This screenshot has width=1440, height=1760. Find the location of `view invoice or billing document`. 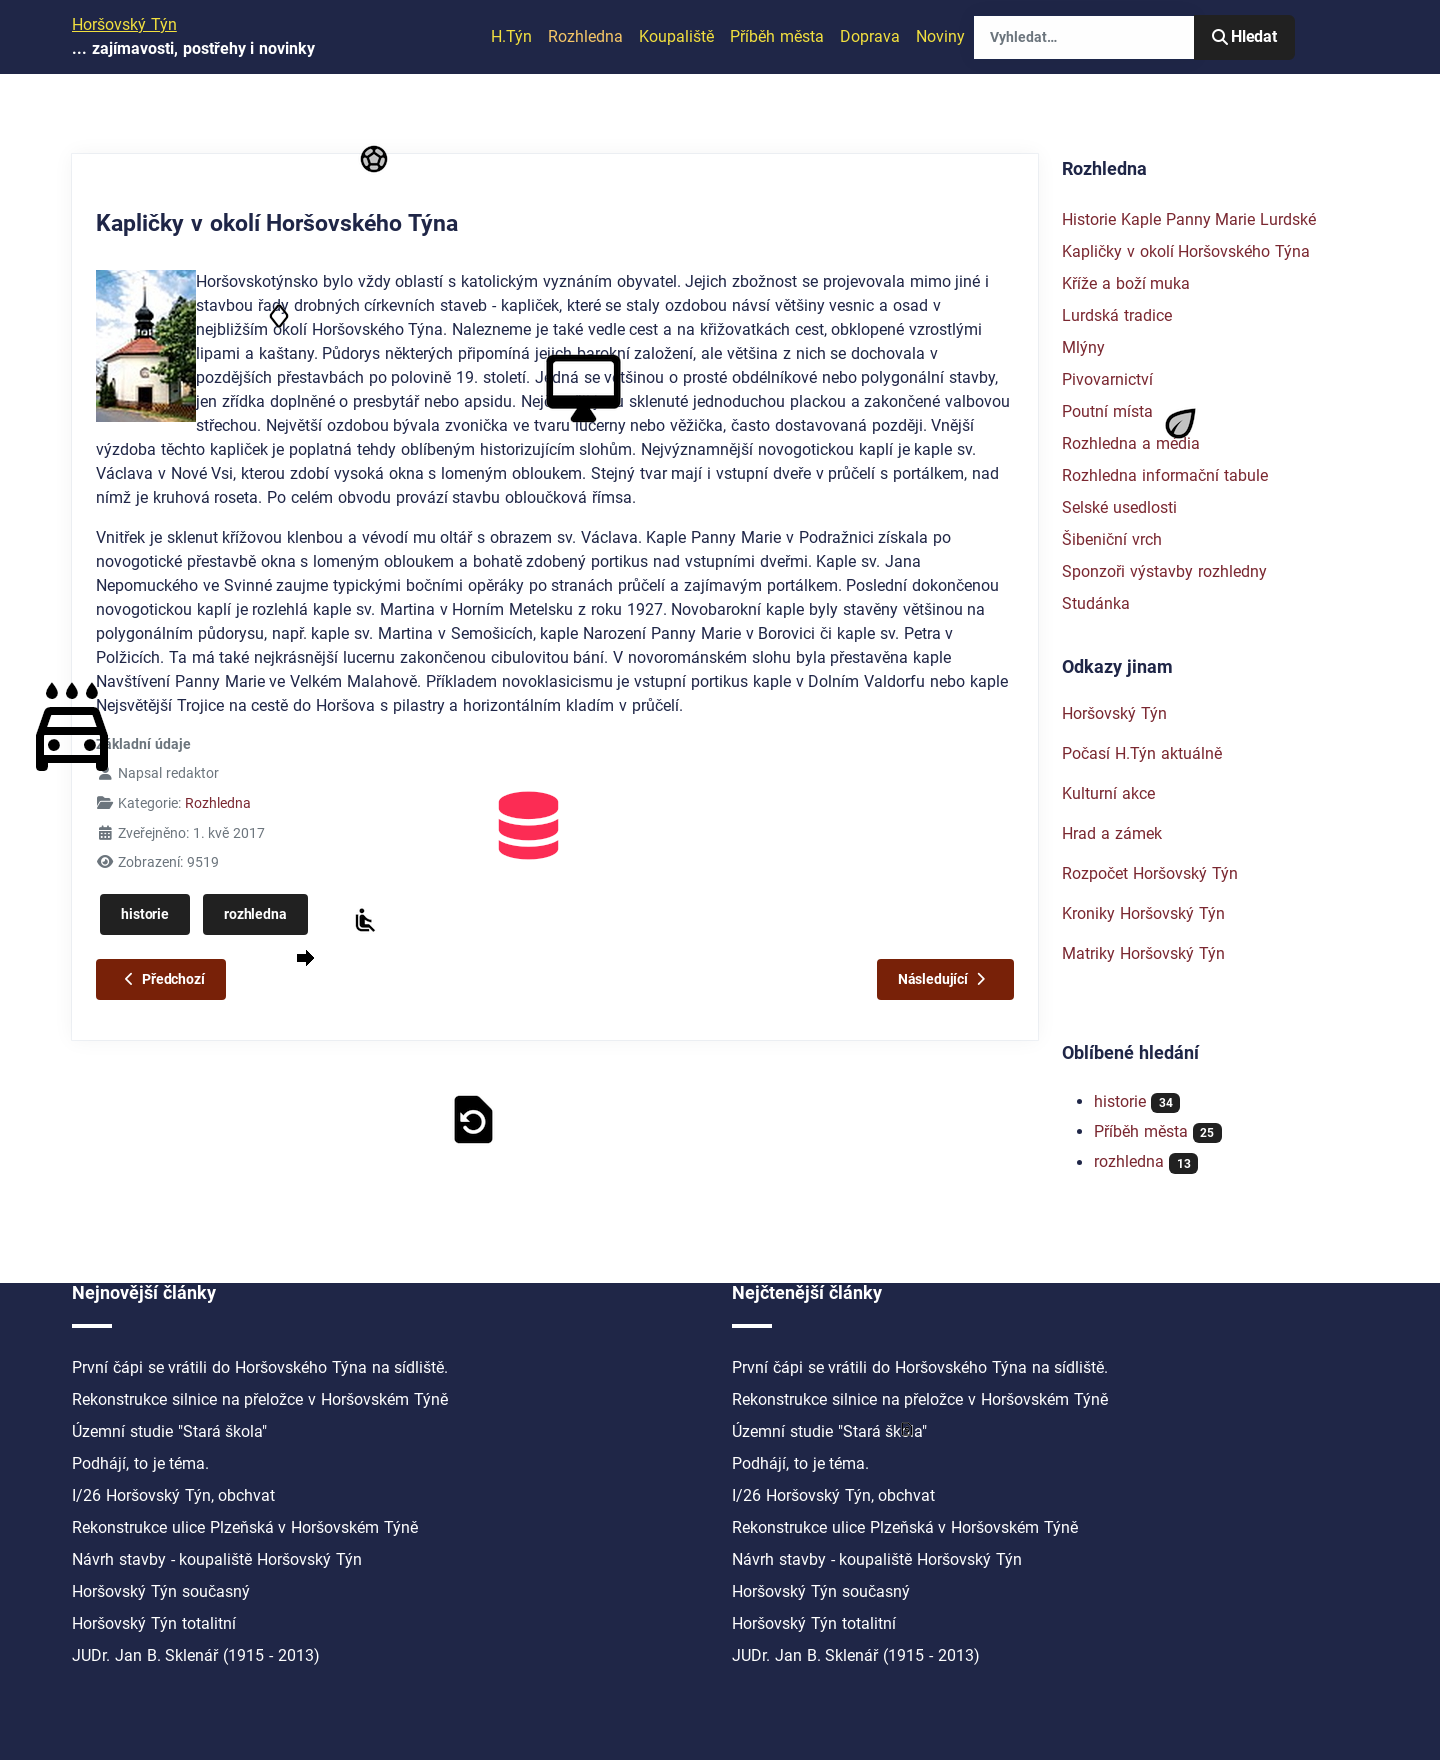

view invoice or billing document is located at coordinates (907, 1429).